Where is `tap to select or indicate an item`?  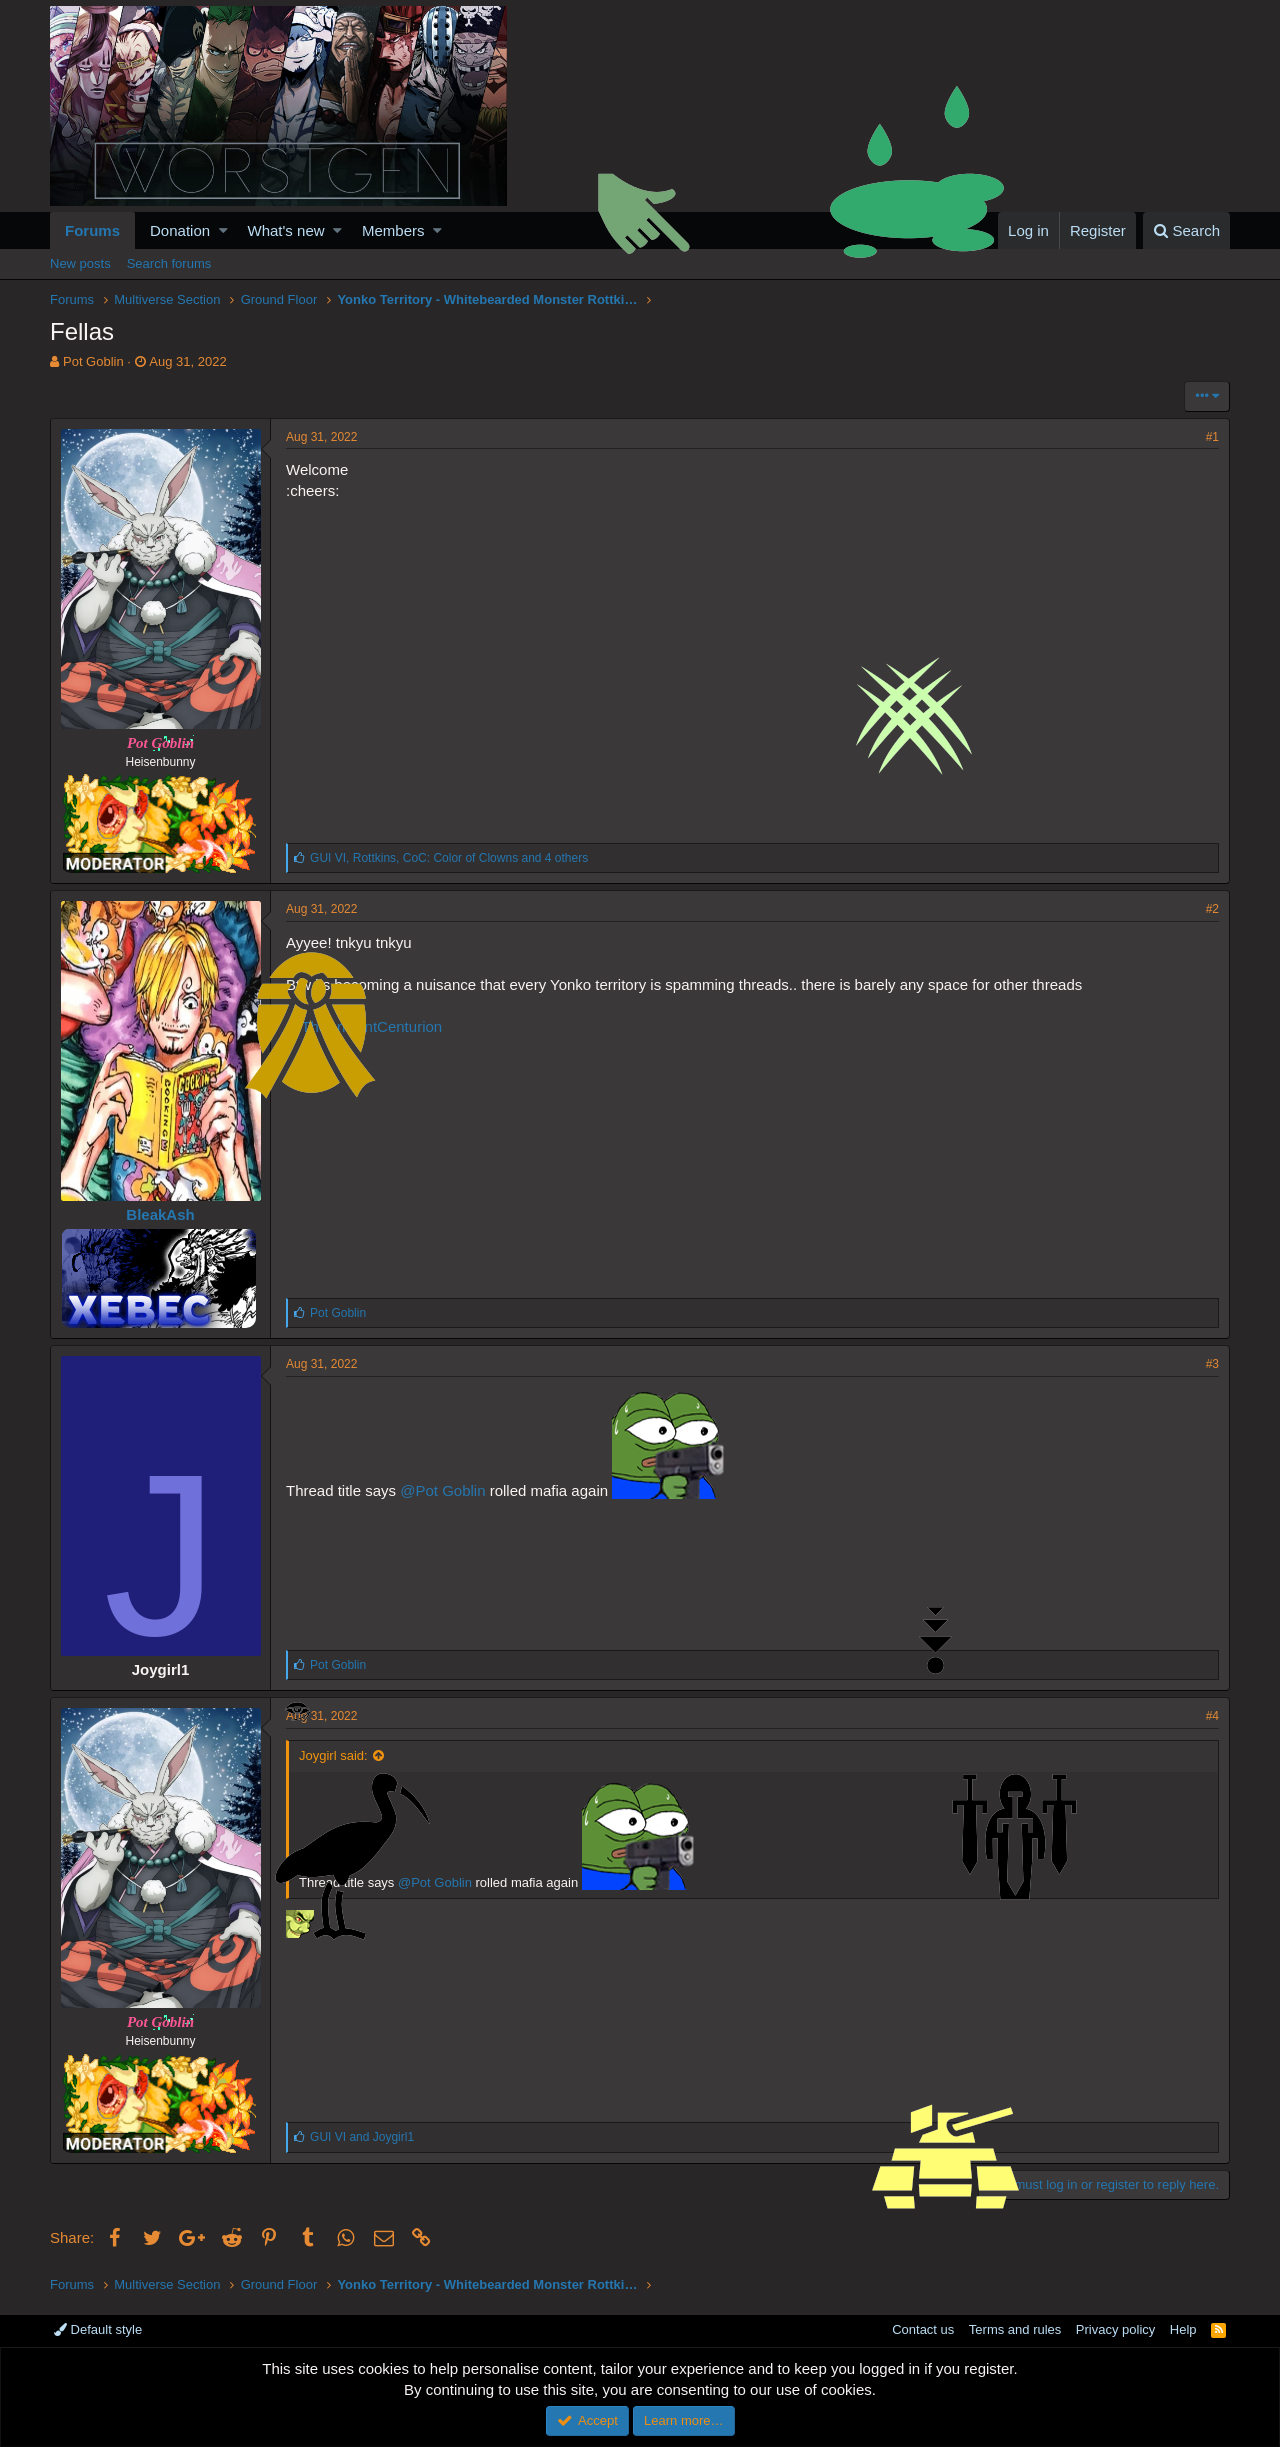
tap to select or indicate an item is located at coordinates (644, 219).